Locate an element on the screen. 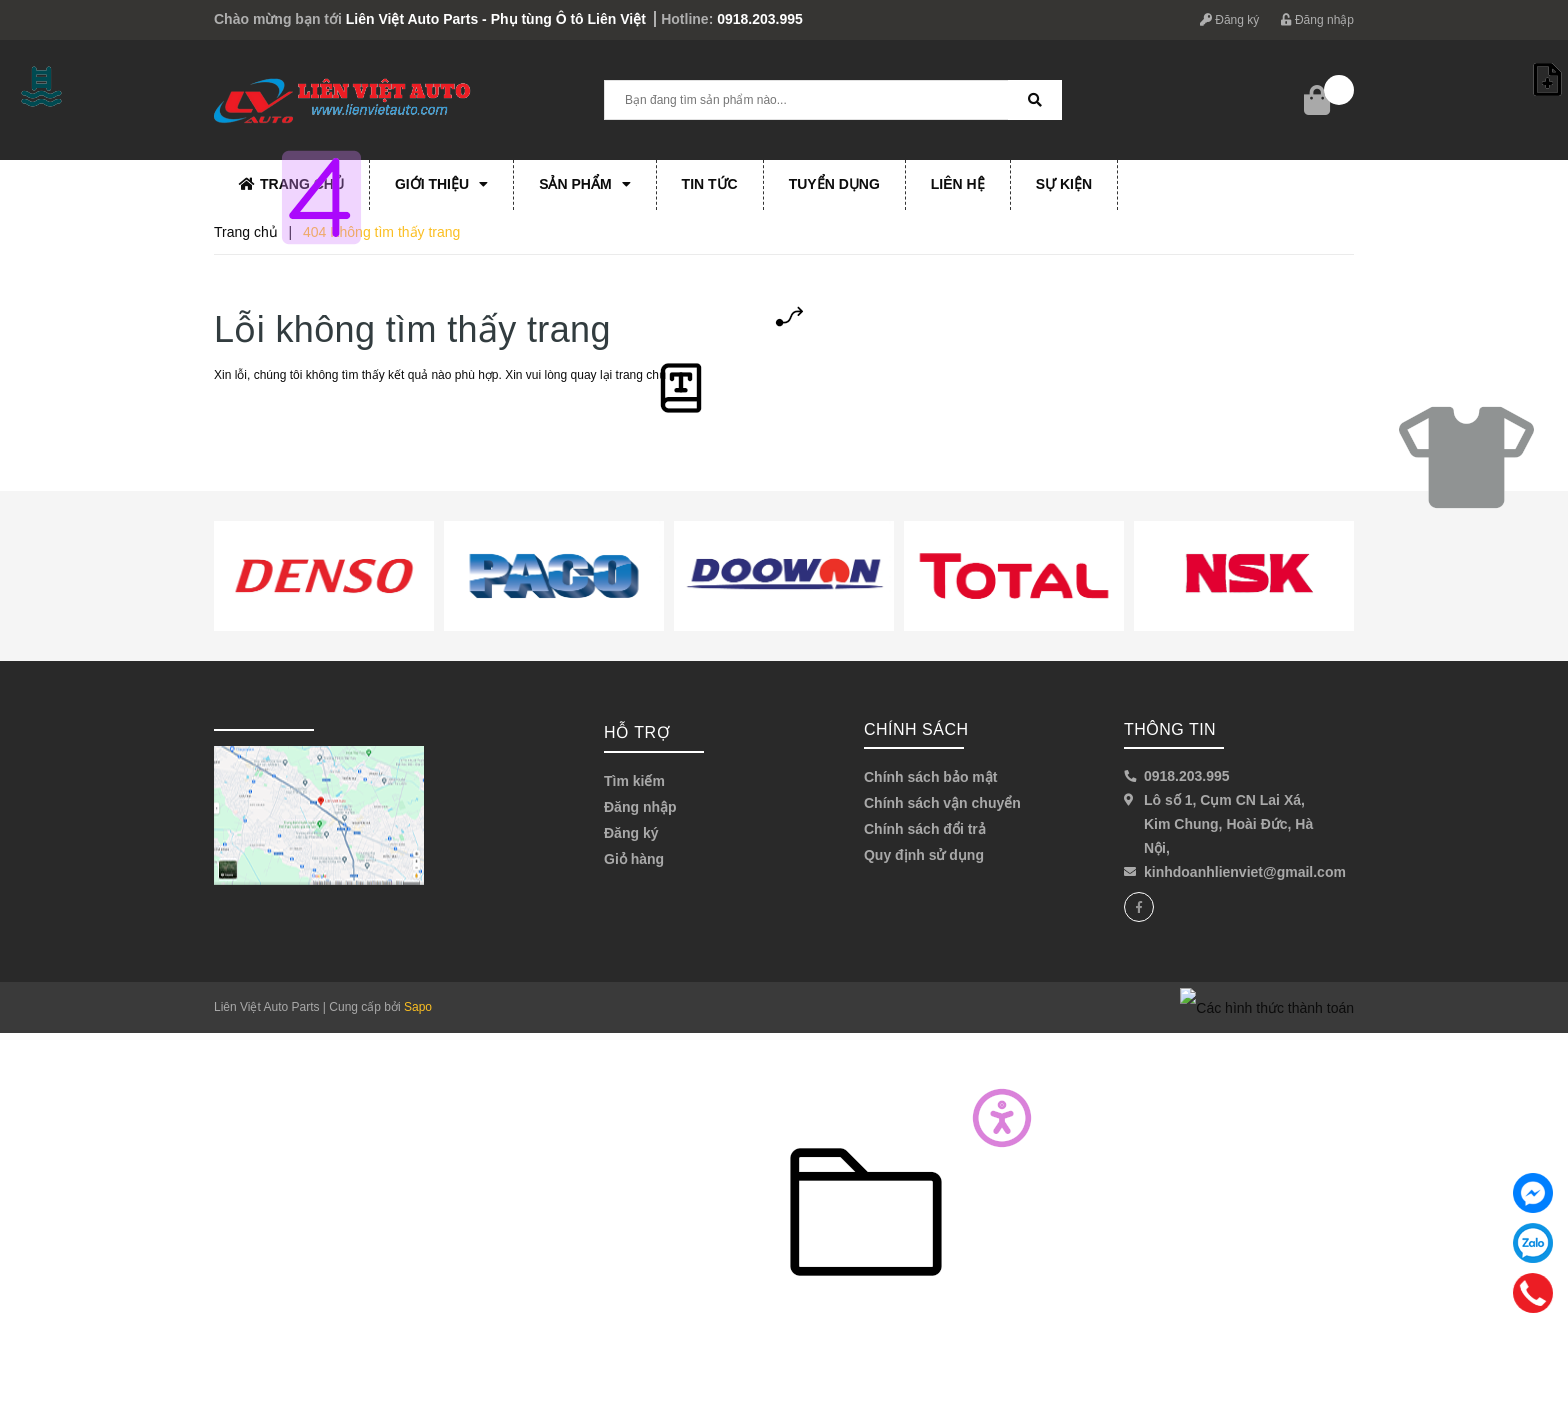 This screenshot has width=1568, height=1423. create a new file is located at coordinates (1547, 79).